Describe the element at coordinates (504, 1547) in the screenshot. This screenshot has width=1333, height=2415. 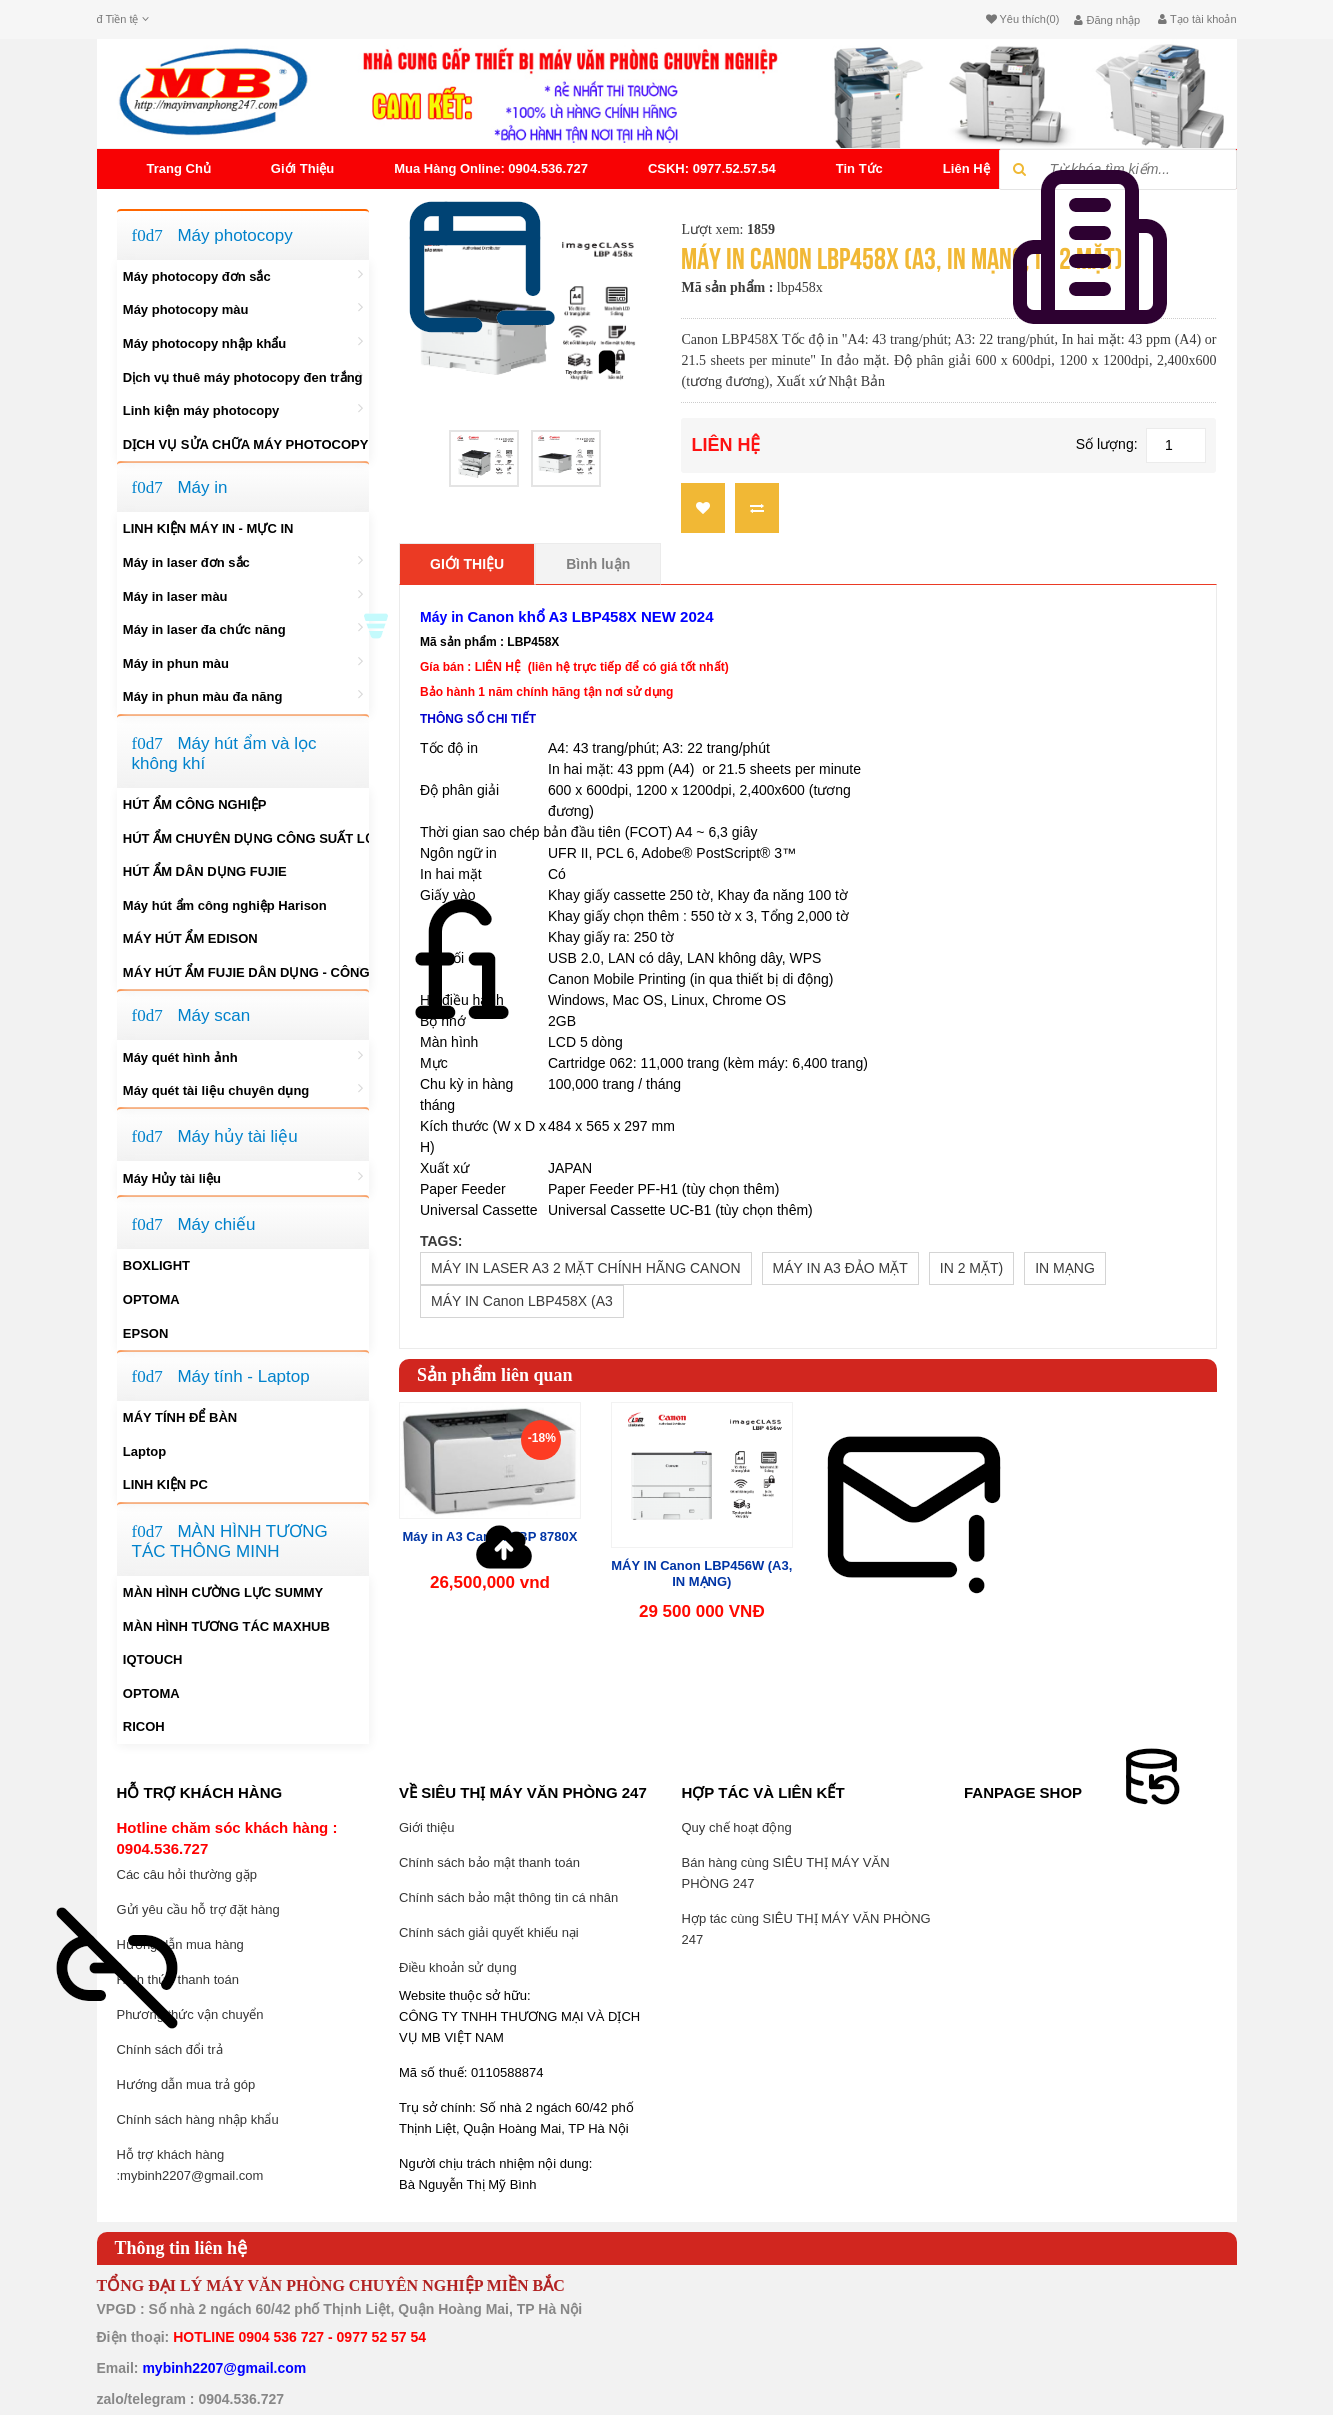
I see `upload file to cloud storage` at that location.